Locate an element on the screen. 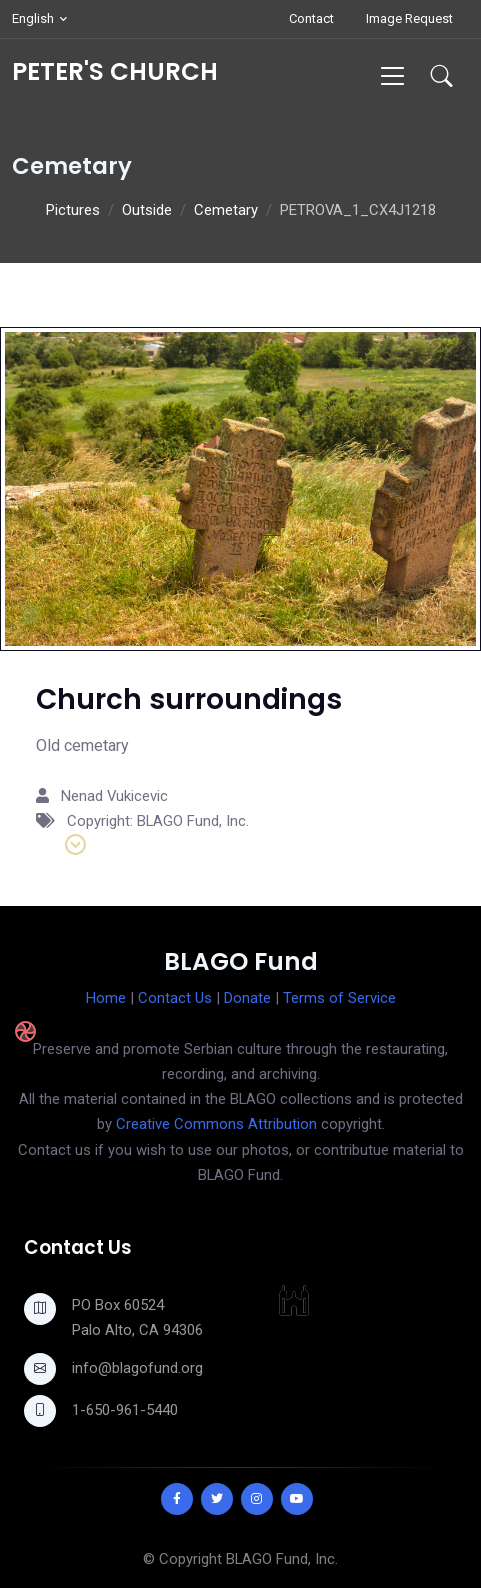 The height and width of the screenshot is (1588, 481). loading content in progress is located at coordinates (25, 1031).